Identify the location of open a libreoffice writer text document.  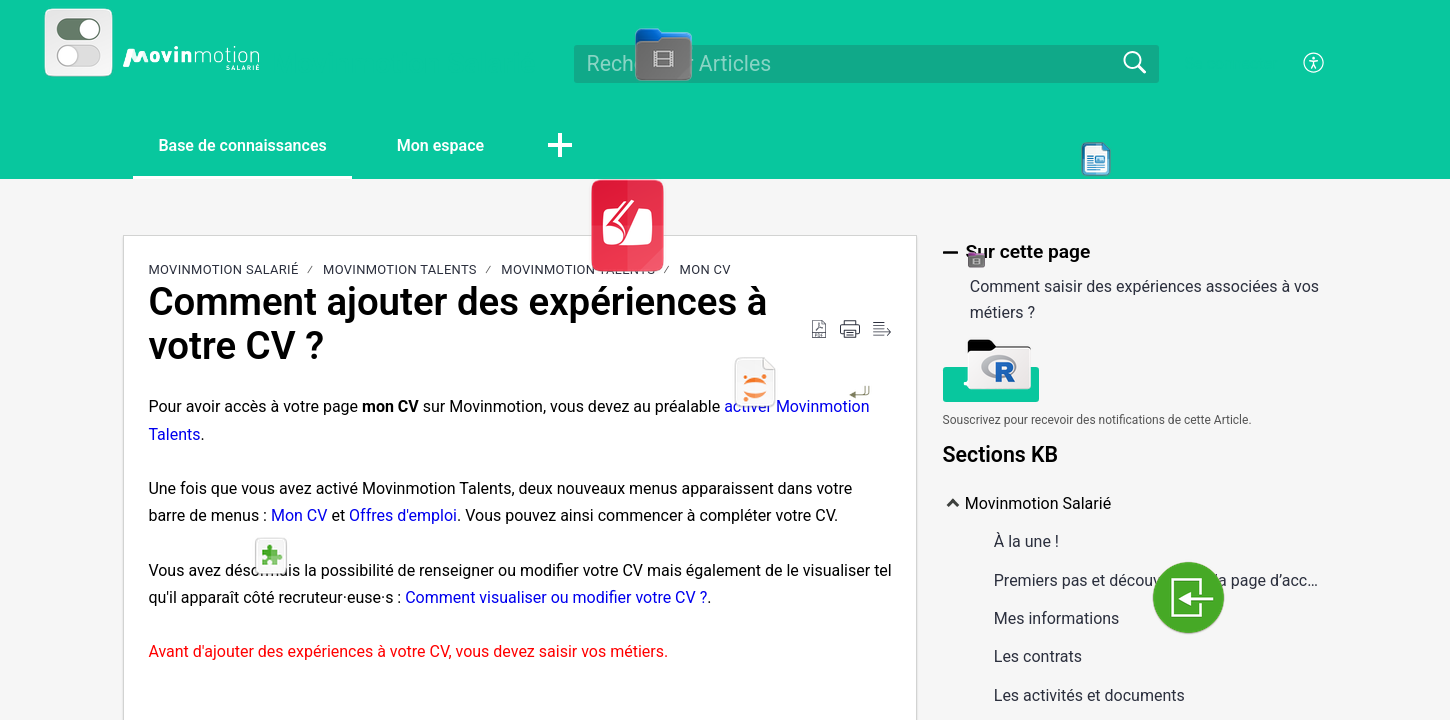
(1096, 159).